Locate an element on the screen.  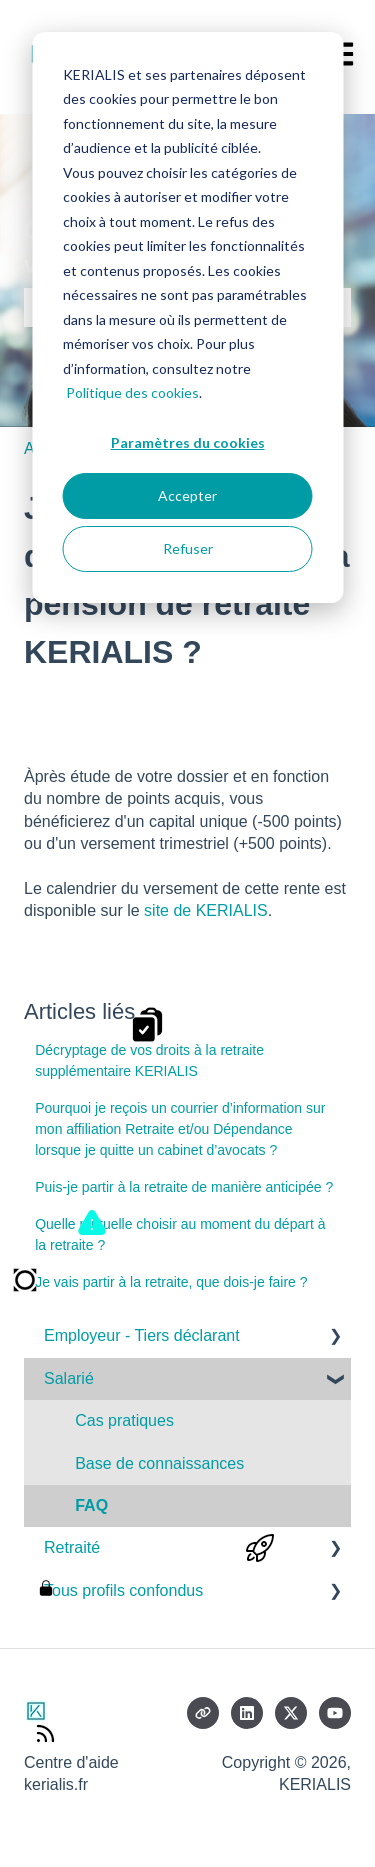
indicates a locked or secured item is located at coordinates (46, 1588).